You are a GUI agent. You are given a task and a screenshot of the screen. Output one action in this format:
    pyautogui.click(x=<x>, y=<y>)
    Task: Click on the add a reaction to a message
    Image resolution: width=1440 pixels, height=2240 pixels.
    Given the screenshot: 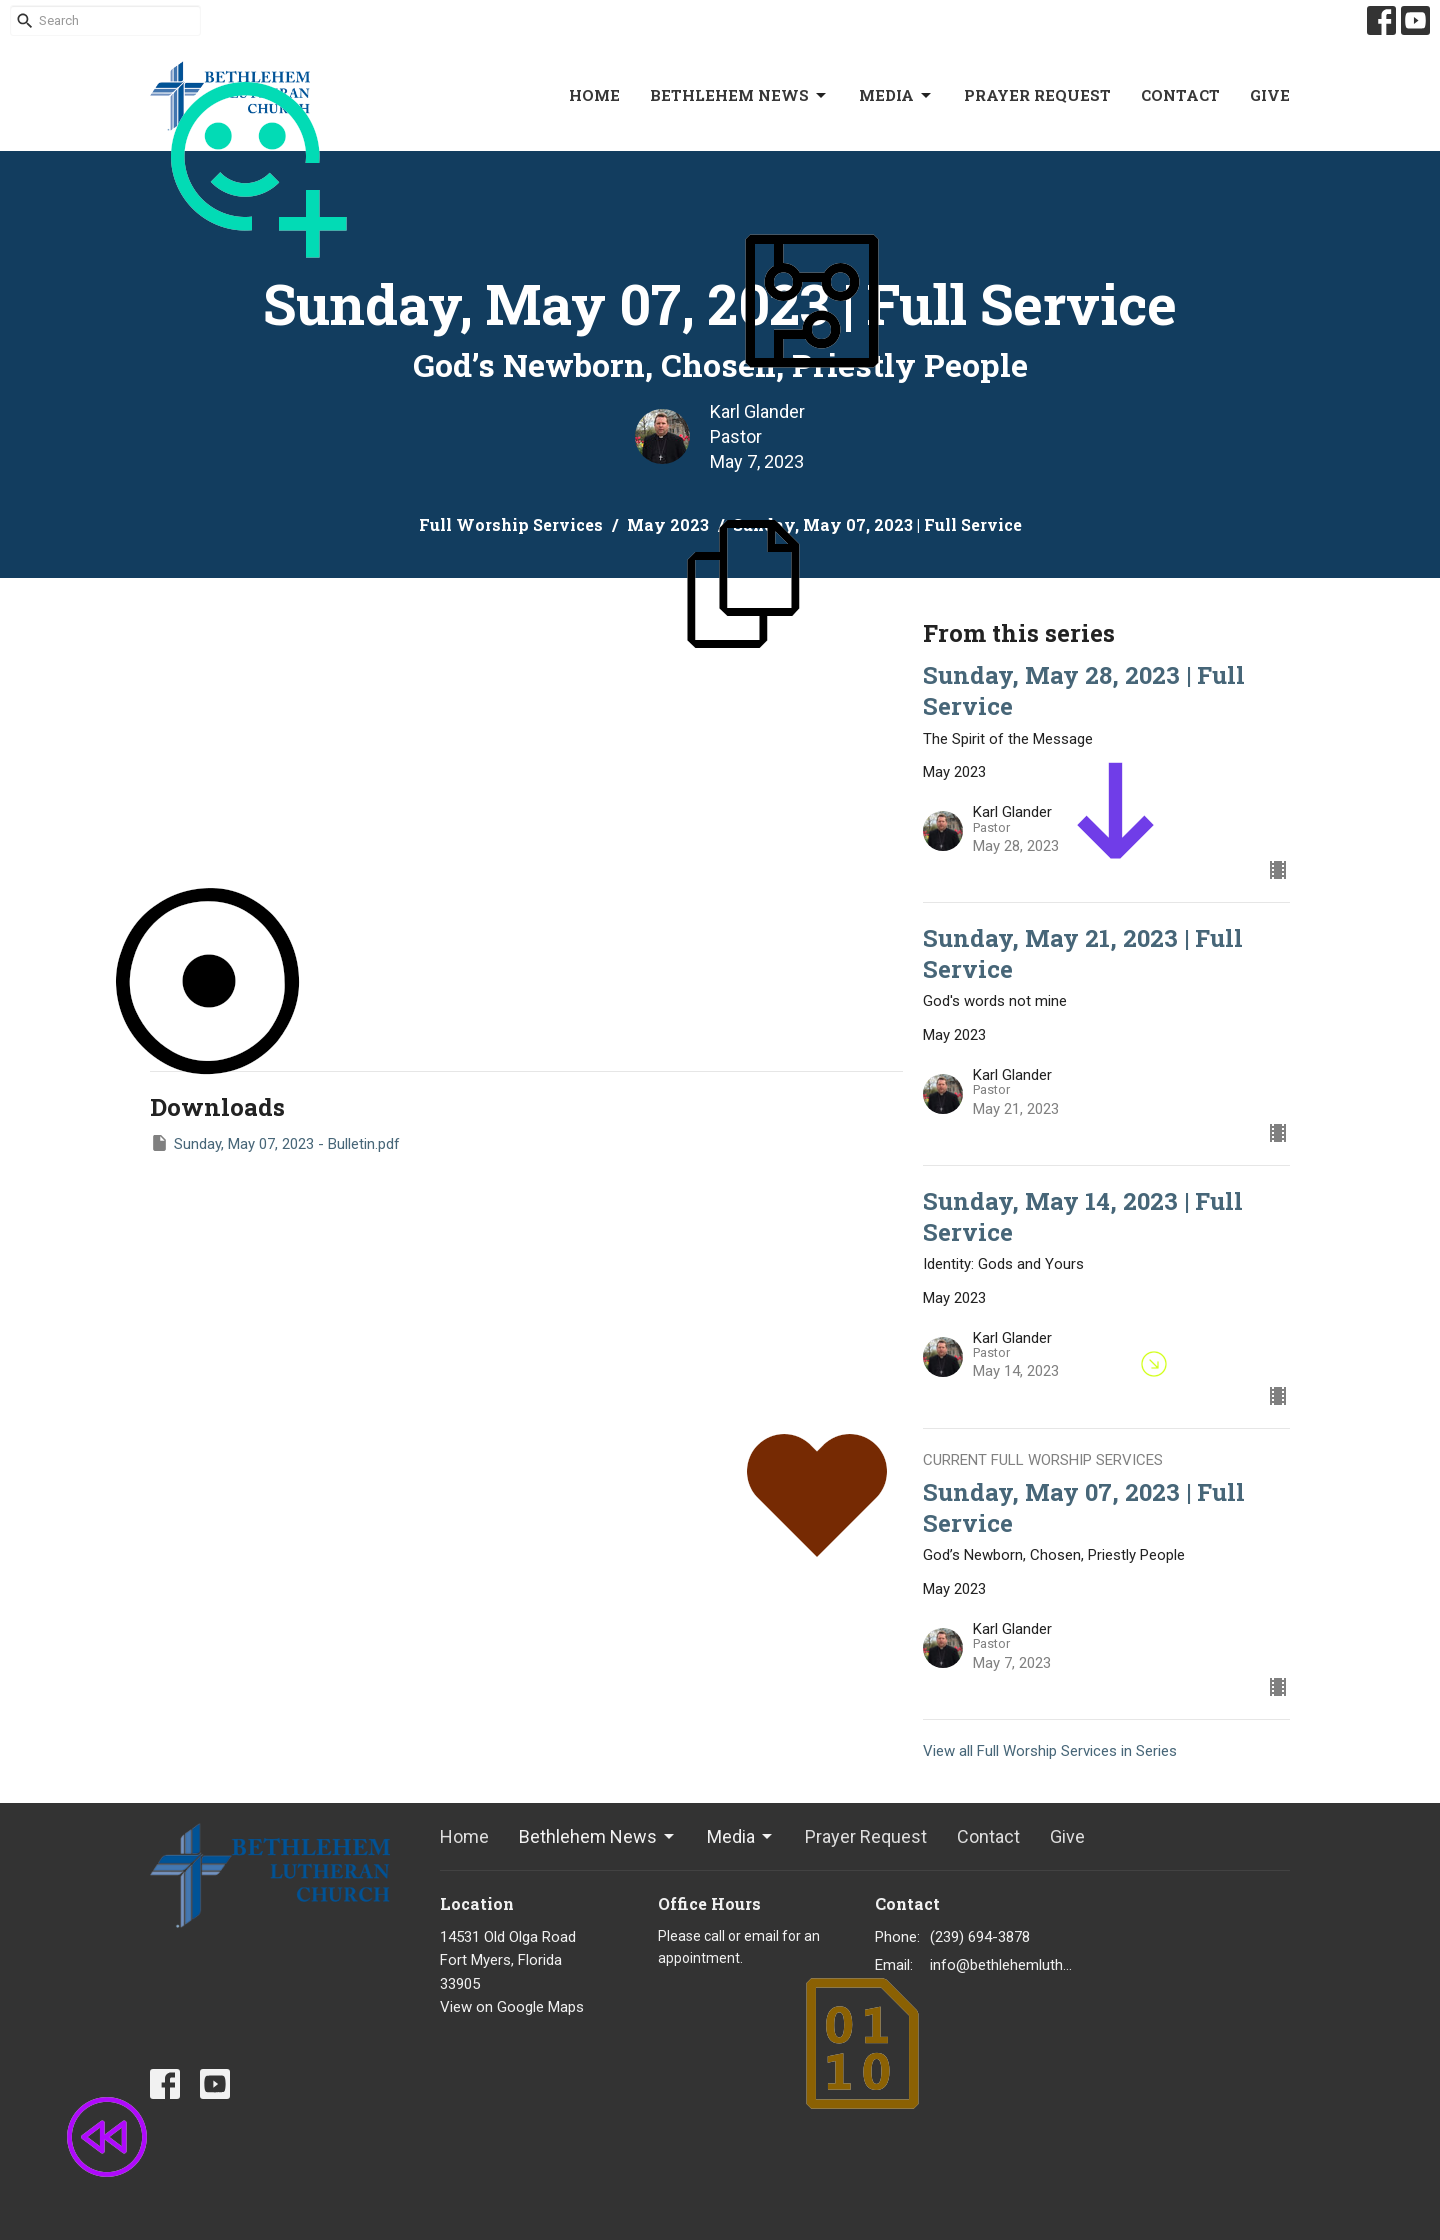 What is the action you would take?
    pyautogui.click(x=252, y=163)
    